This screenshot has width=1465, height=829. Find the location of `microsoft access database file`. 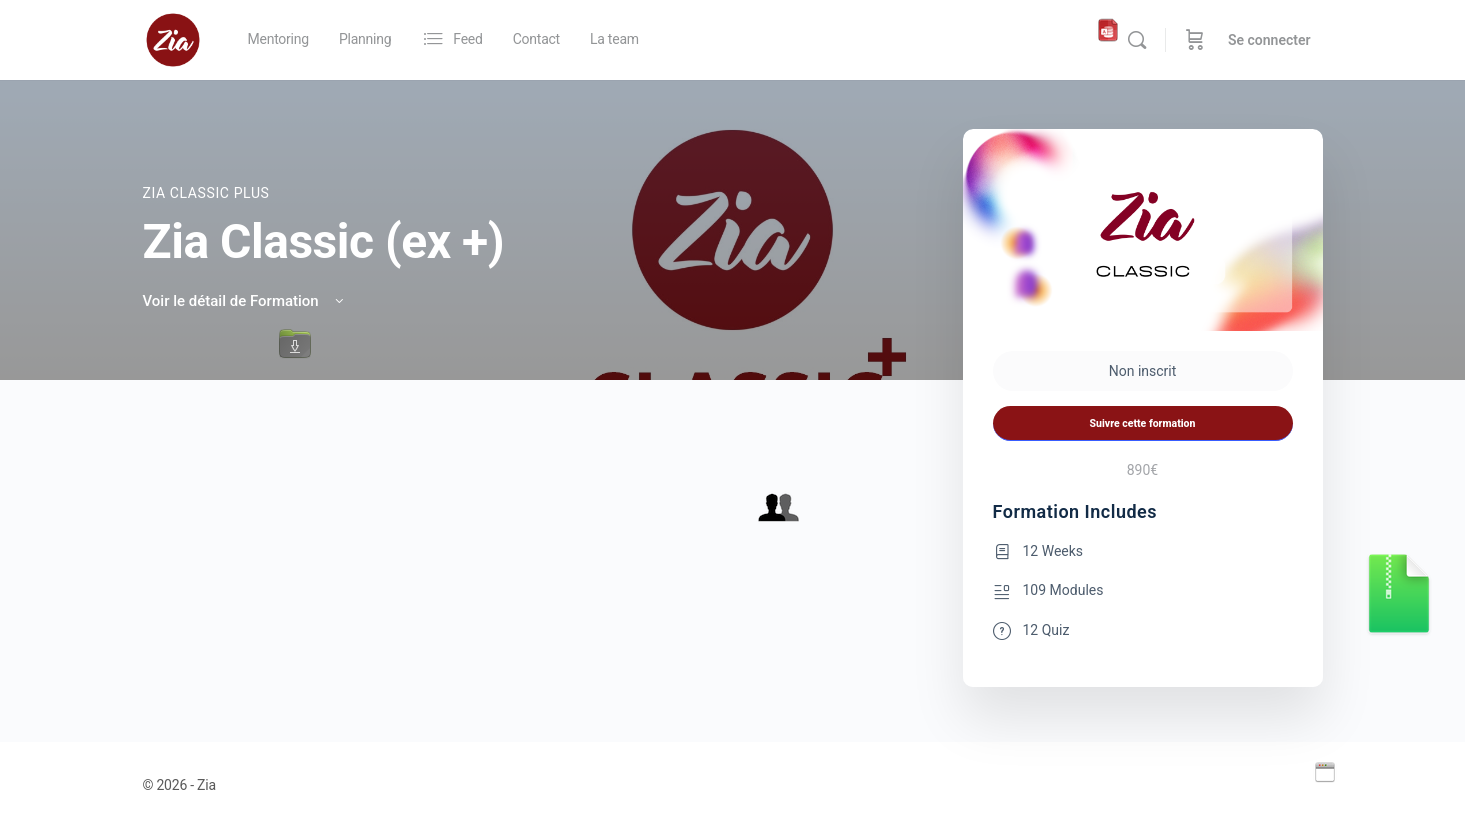

microsoft access database file is located at coordinates (1108, 30).